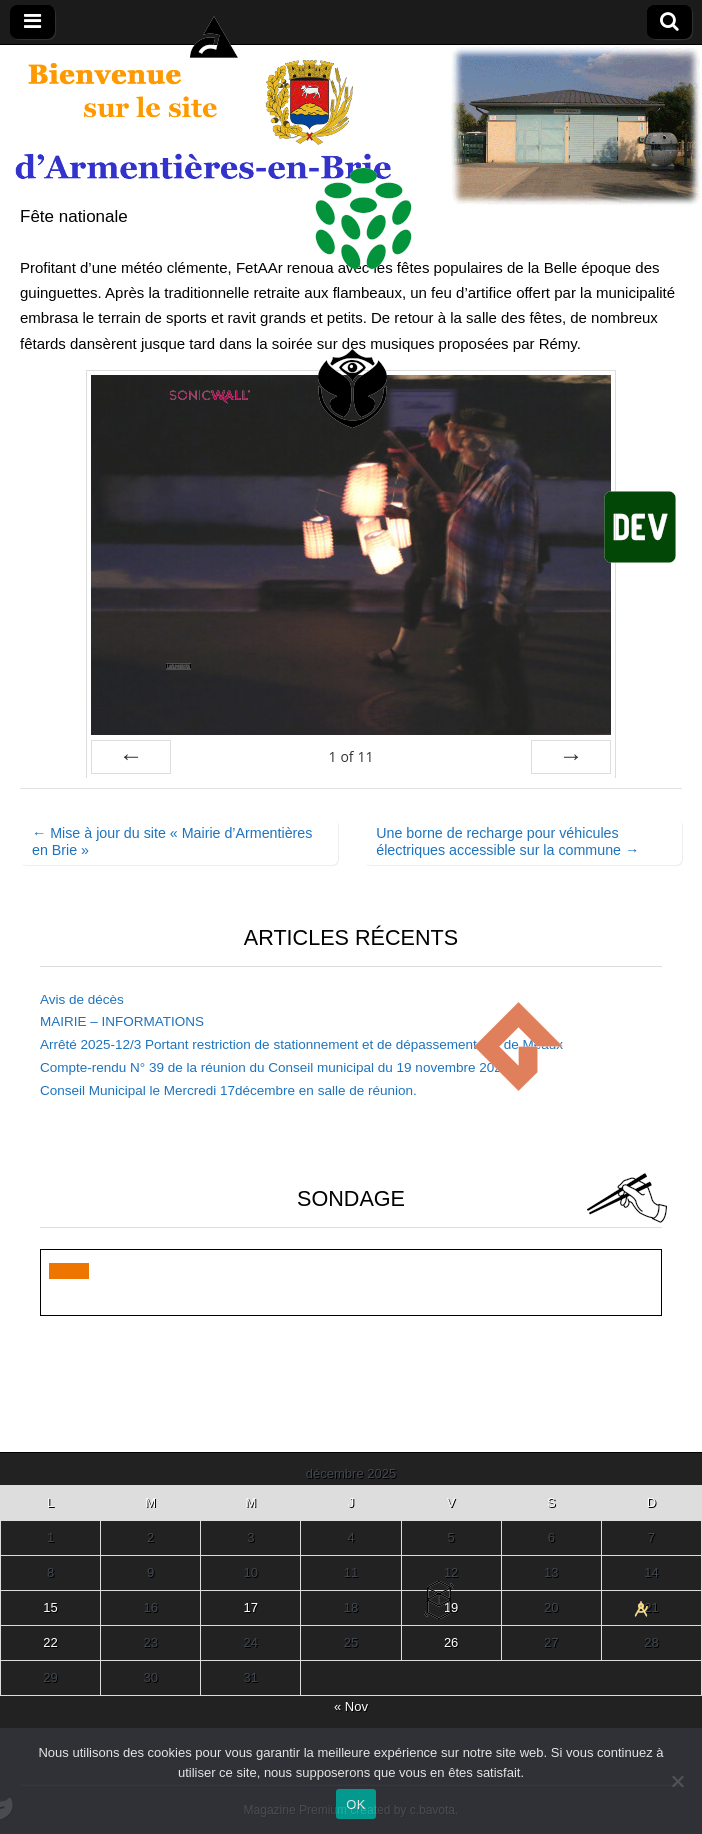  What do you see at coordinates (352, 388) in the screenshot?
I see `Tomorrowland music festival official logo` at bounding box center [352, 388].